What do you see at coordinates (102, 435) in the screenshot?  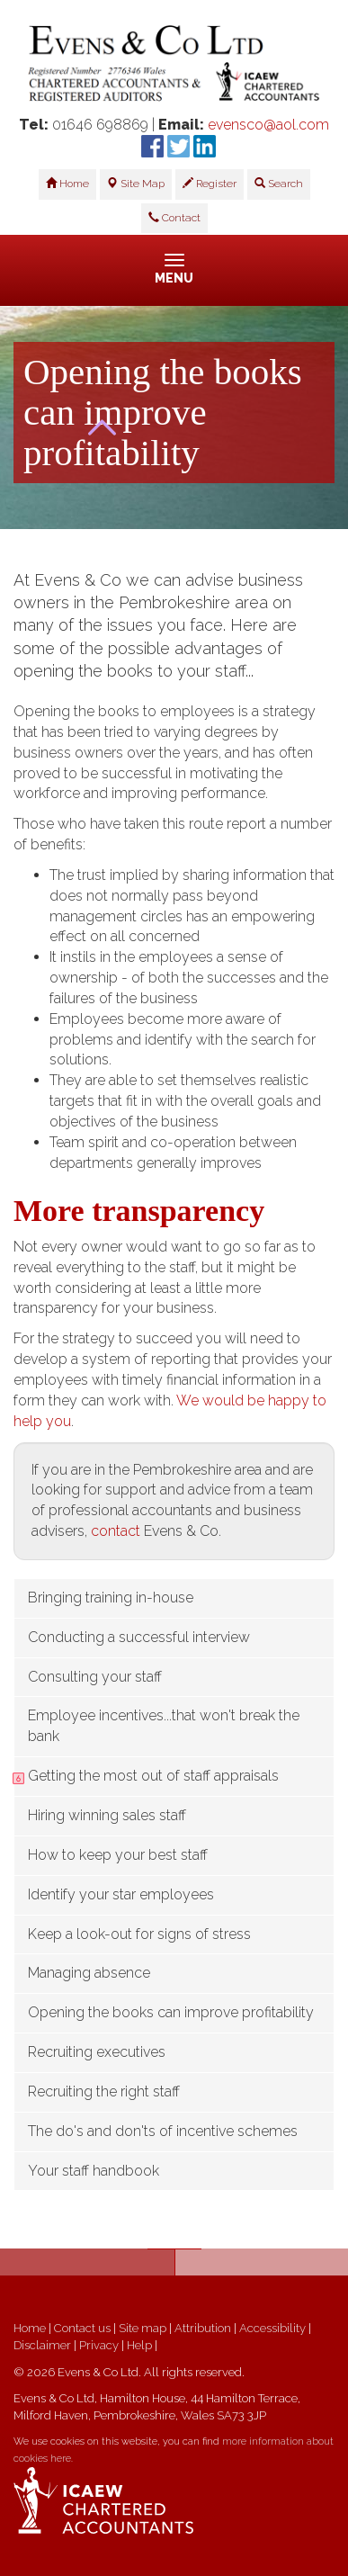 I see `collapse or minimize a panel` at bounding box center [102, 435].